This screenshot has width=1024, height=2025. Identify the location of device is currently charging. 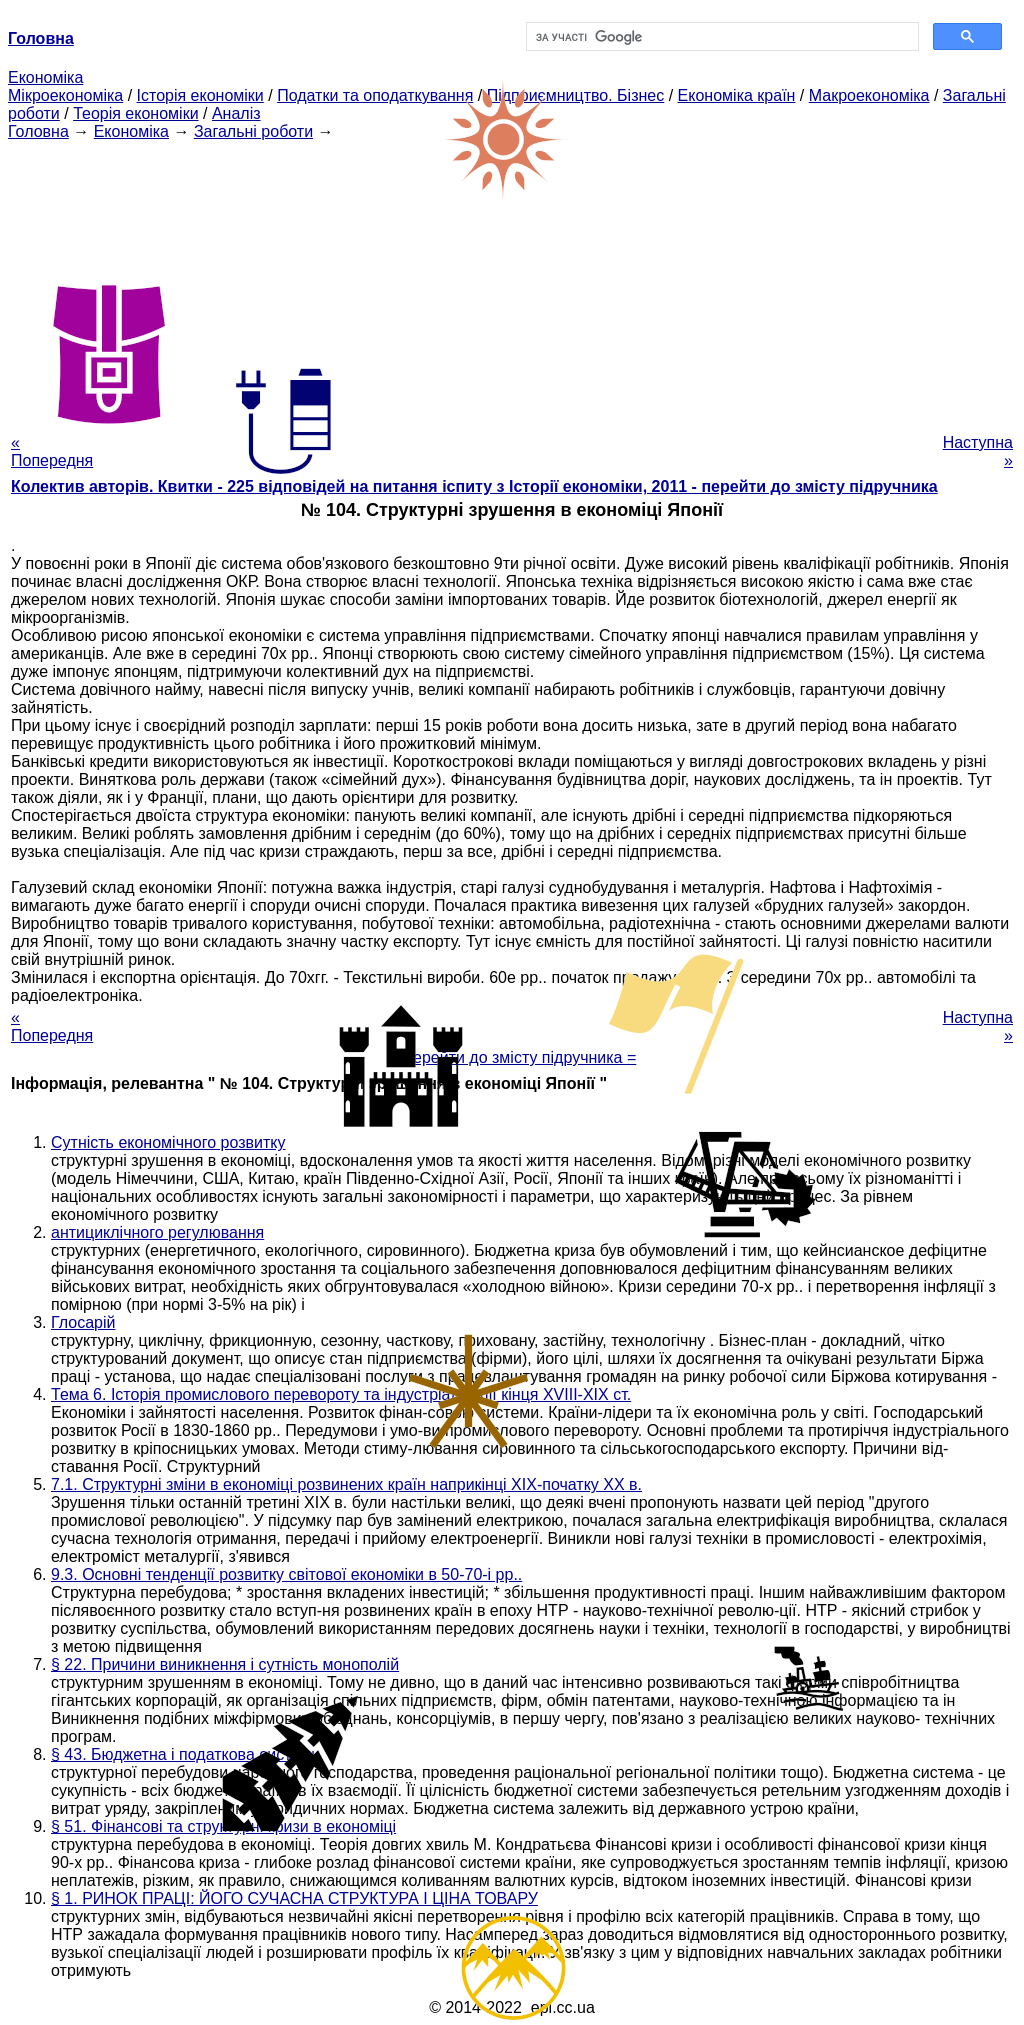
(285, 422).